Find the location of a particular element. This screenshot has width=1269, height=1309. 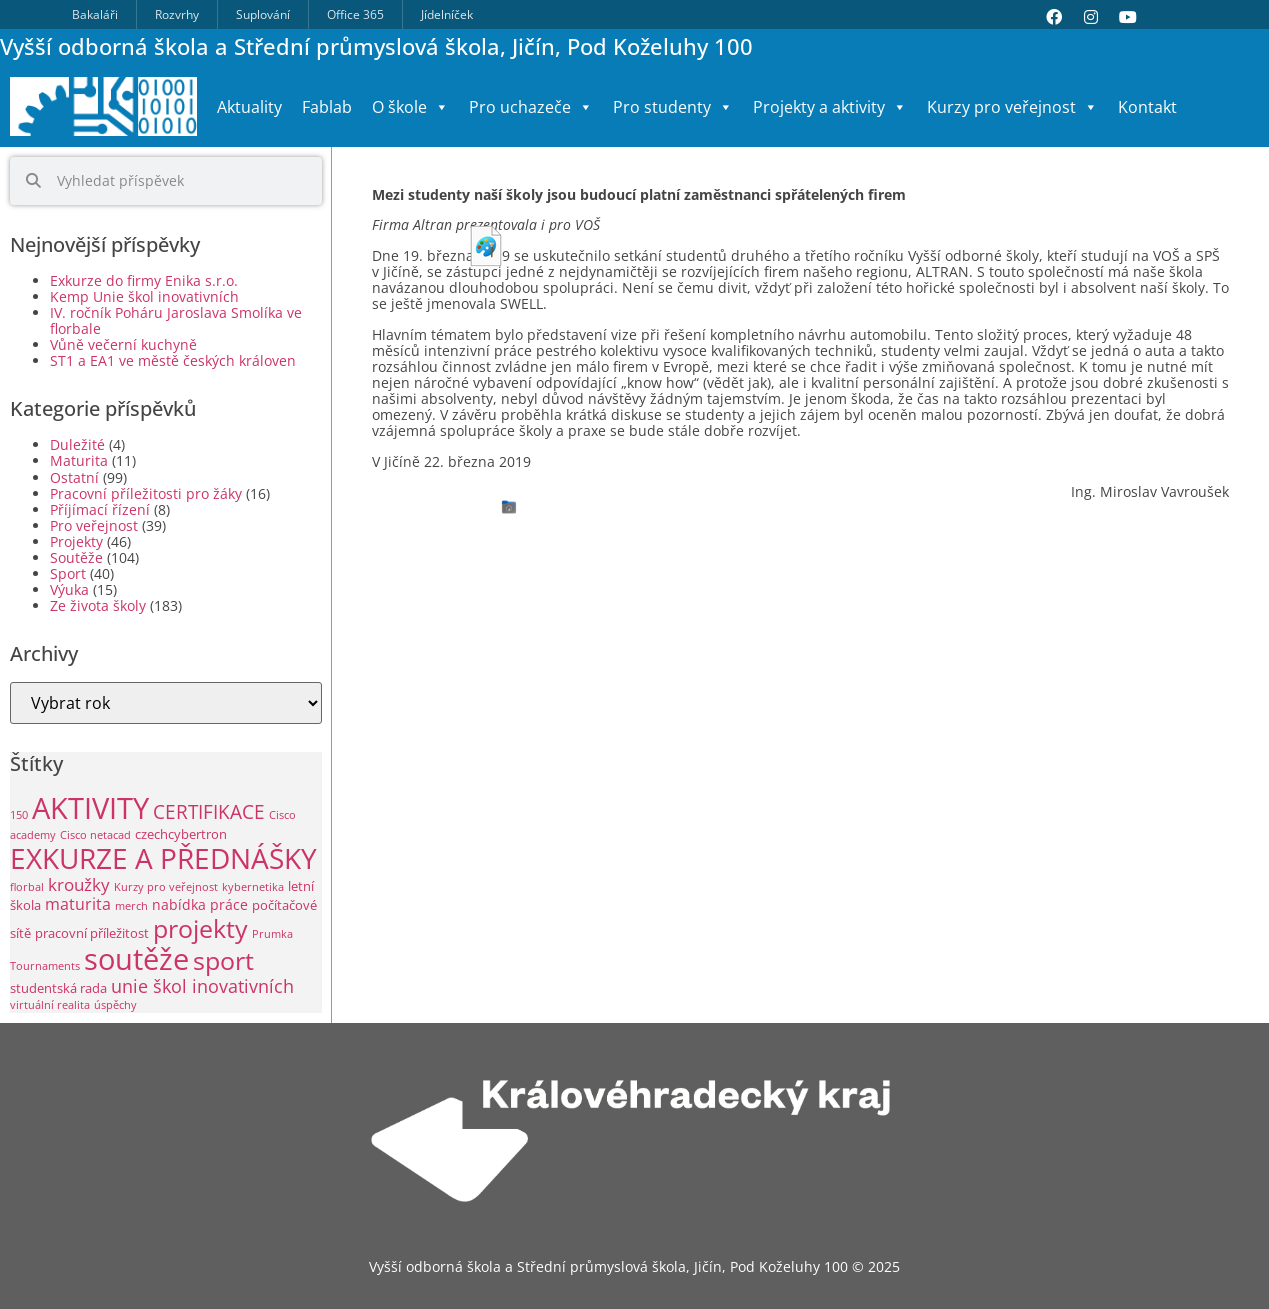

access your home folder is located at coordinates (509, 507).